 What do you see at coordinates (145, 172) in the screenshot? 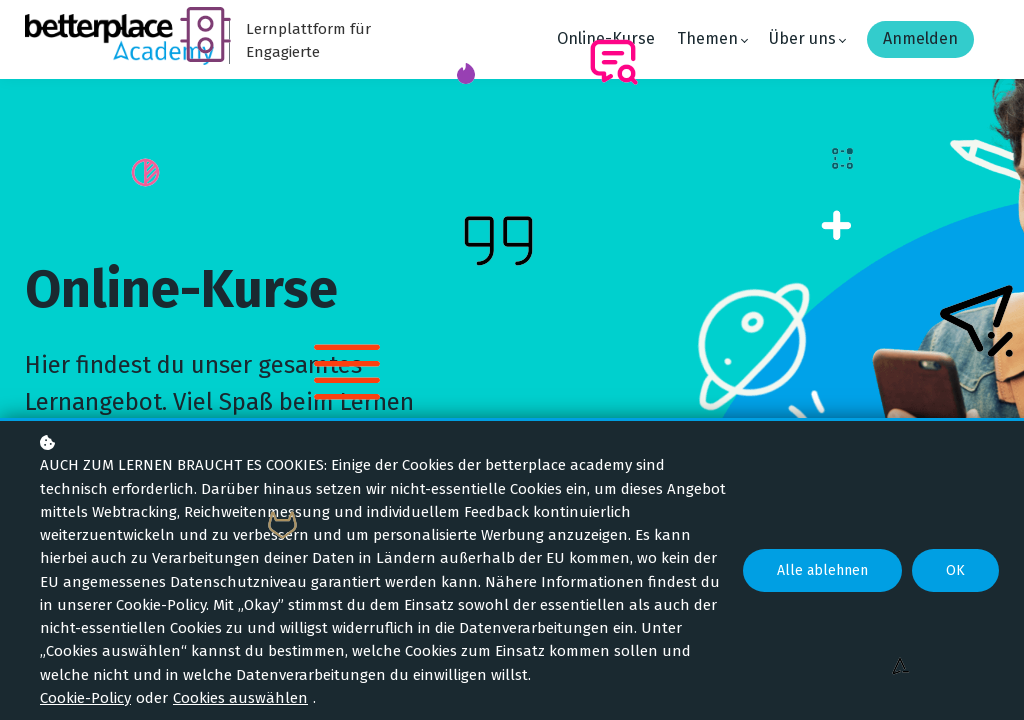
I see `adjust display contrast settings` at bounding box center [145, 172].